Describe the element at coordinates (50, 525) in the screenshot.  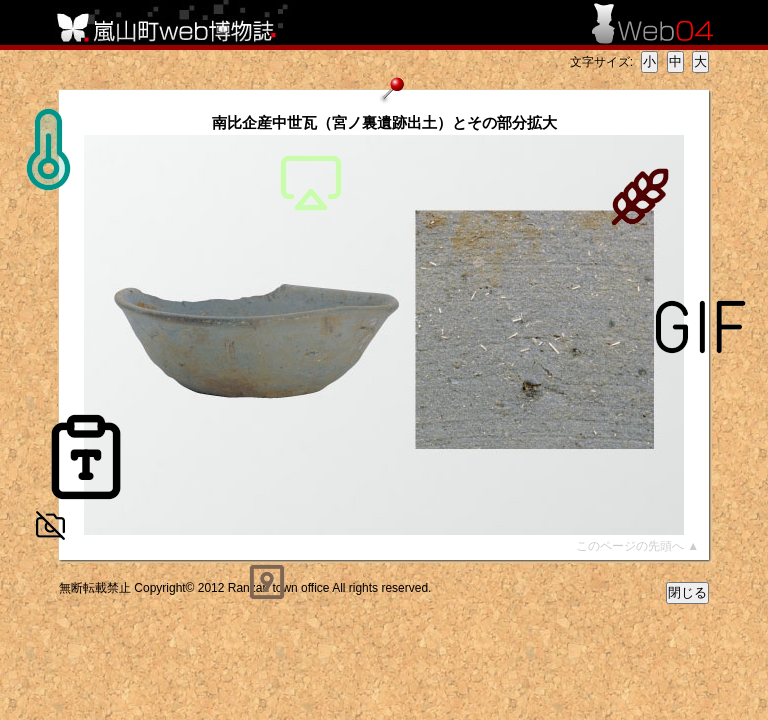
I see `camera is disabled or turned off` at that location.